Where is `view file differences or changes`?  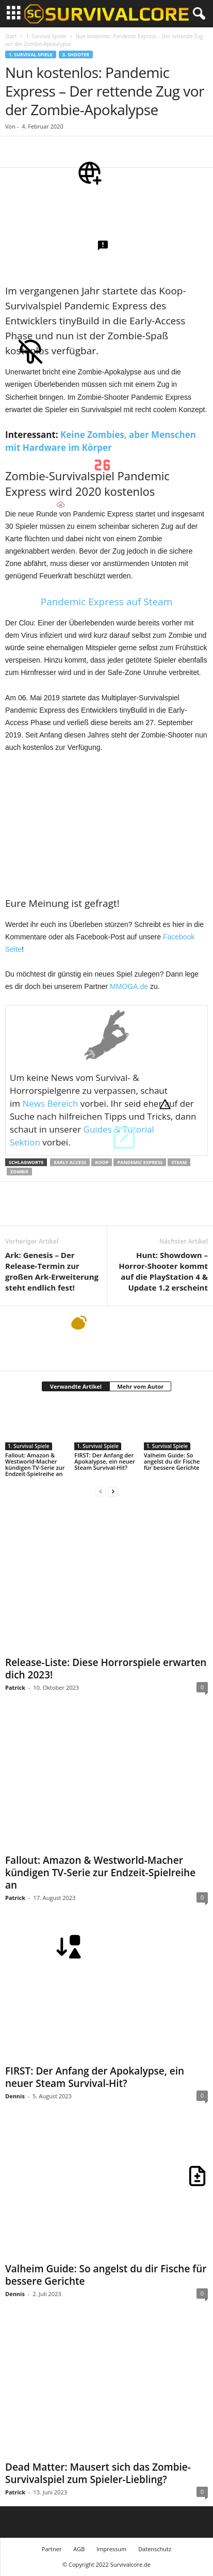
view file differences or changes is located at coordinates (197, 2176).